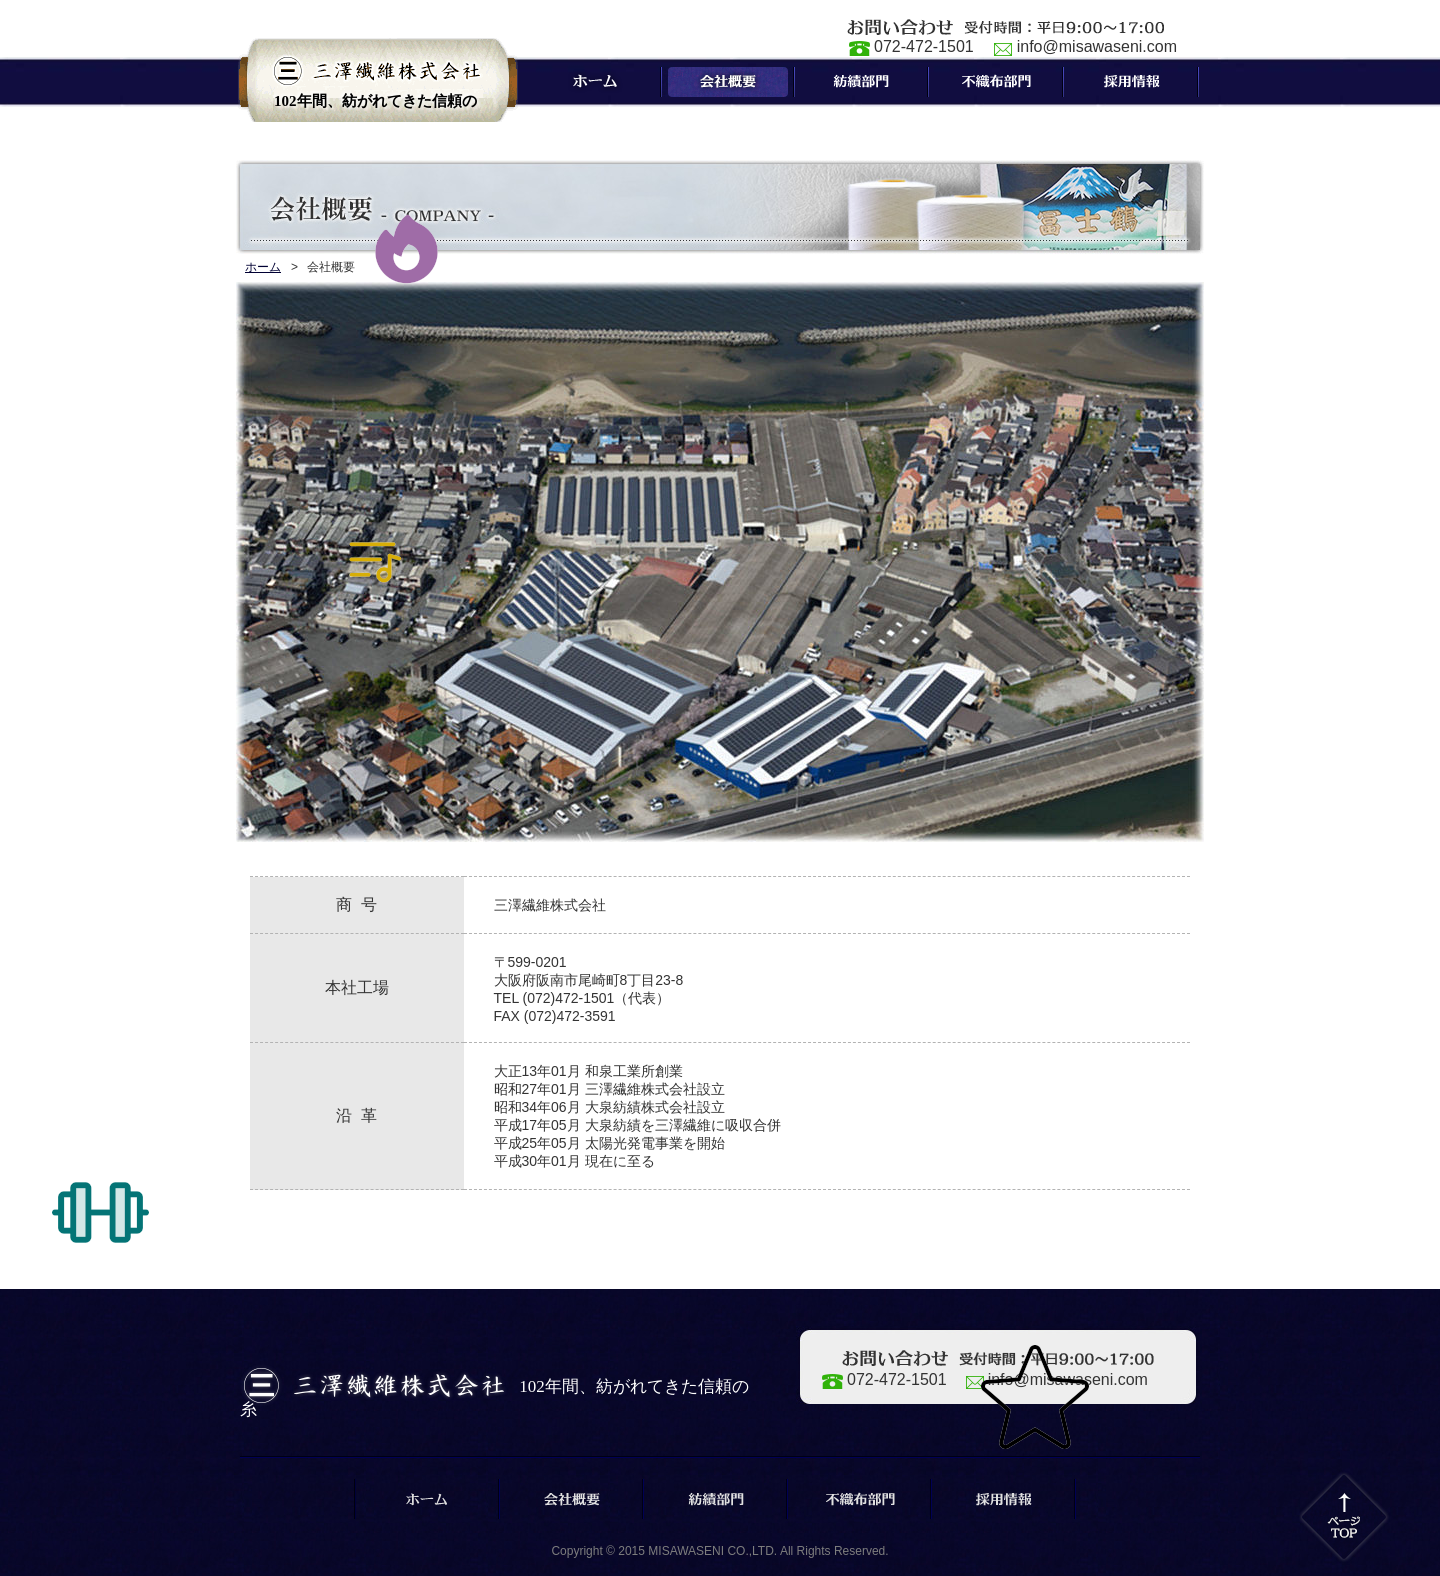 The image size is (1440, 1576). Describe the element at coordinates (100, 1212) in the screenshot. I see `access workout or fitness features` at that location.